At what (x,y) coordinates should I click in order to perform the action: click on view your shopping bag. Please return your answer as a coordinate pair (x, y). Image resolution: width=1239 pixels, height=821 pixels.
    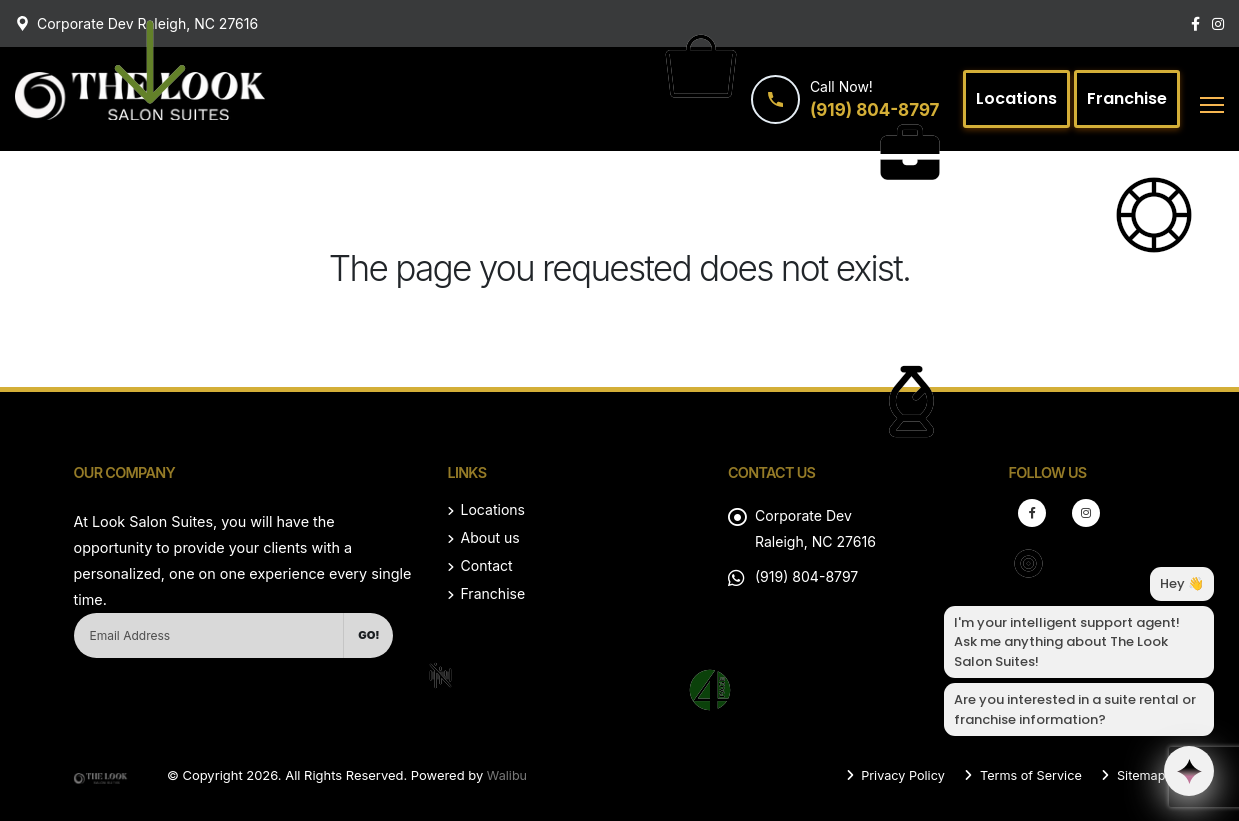
    Looking at the image, I should click on (701, 70).